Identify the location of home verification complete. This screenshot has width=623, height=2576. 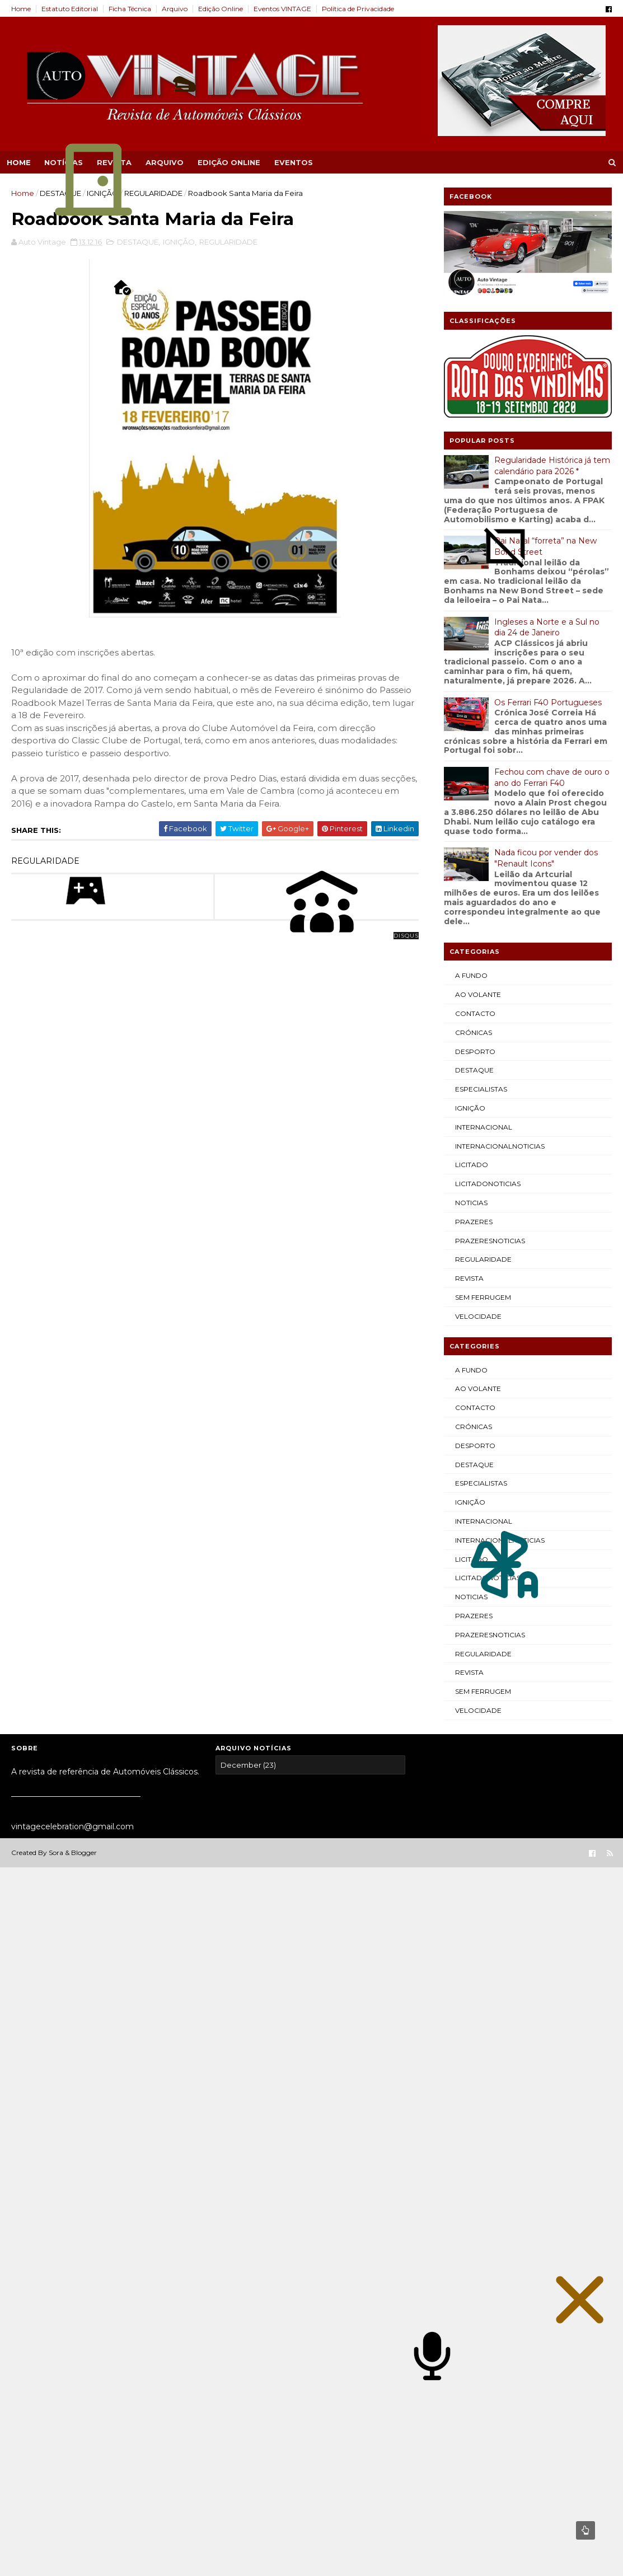
(122, 287).